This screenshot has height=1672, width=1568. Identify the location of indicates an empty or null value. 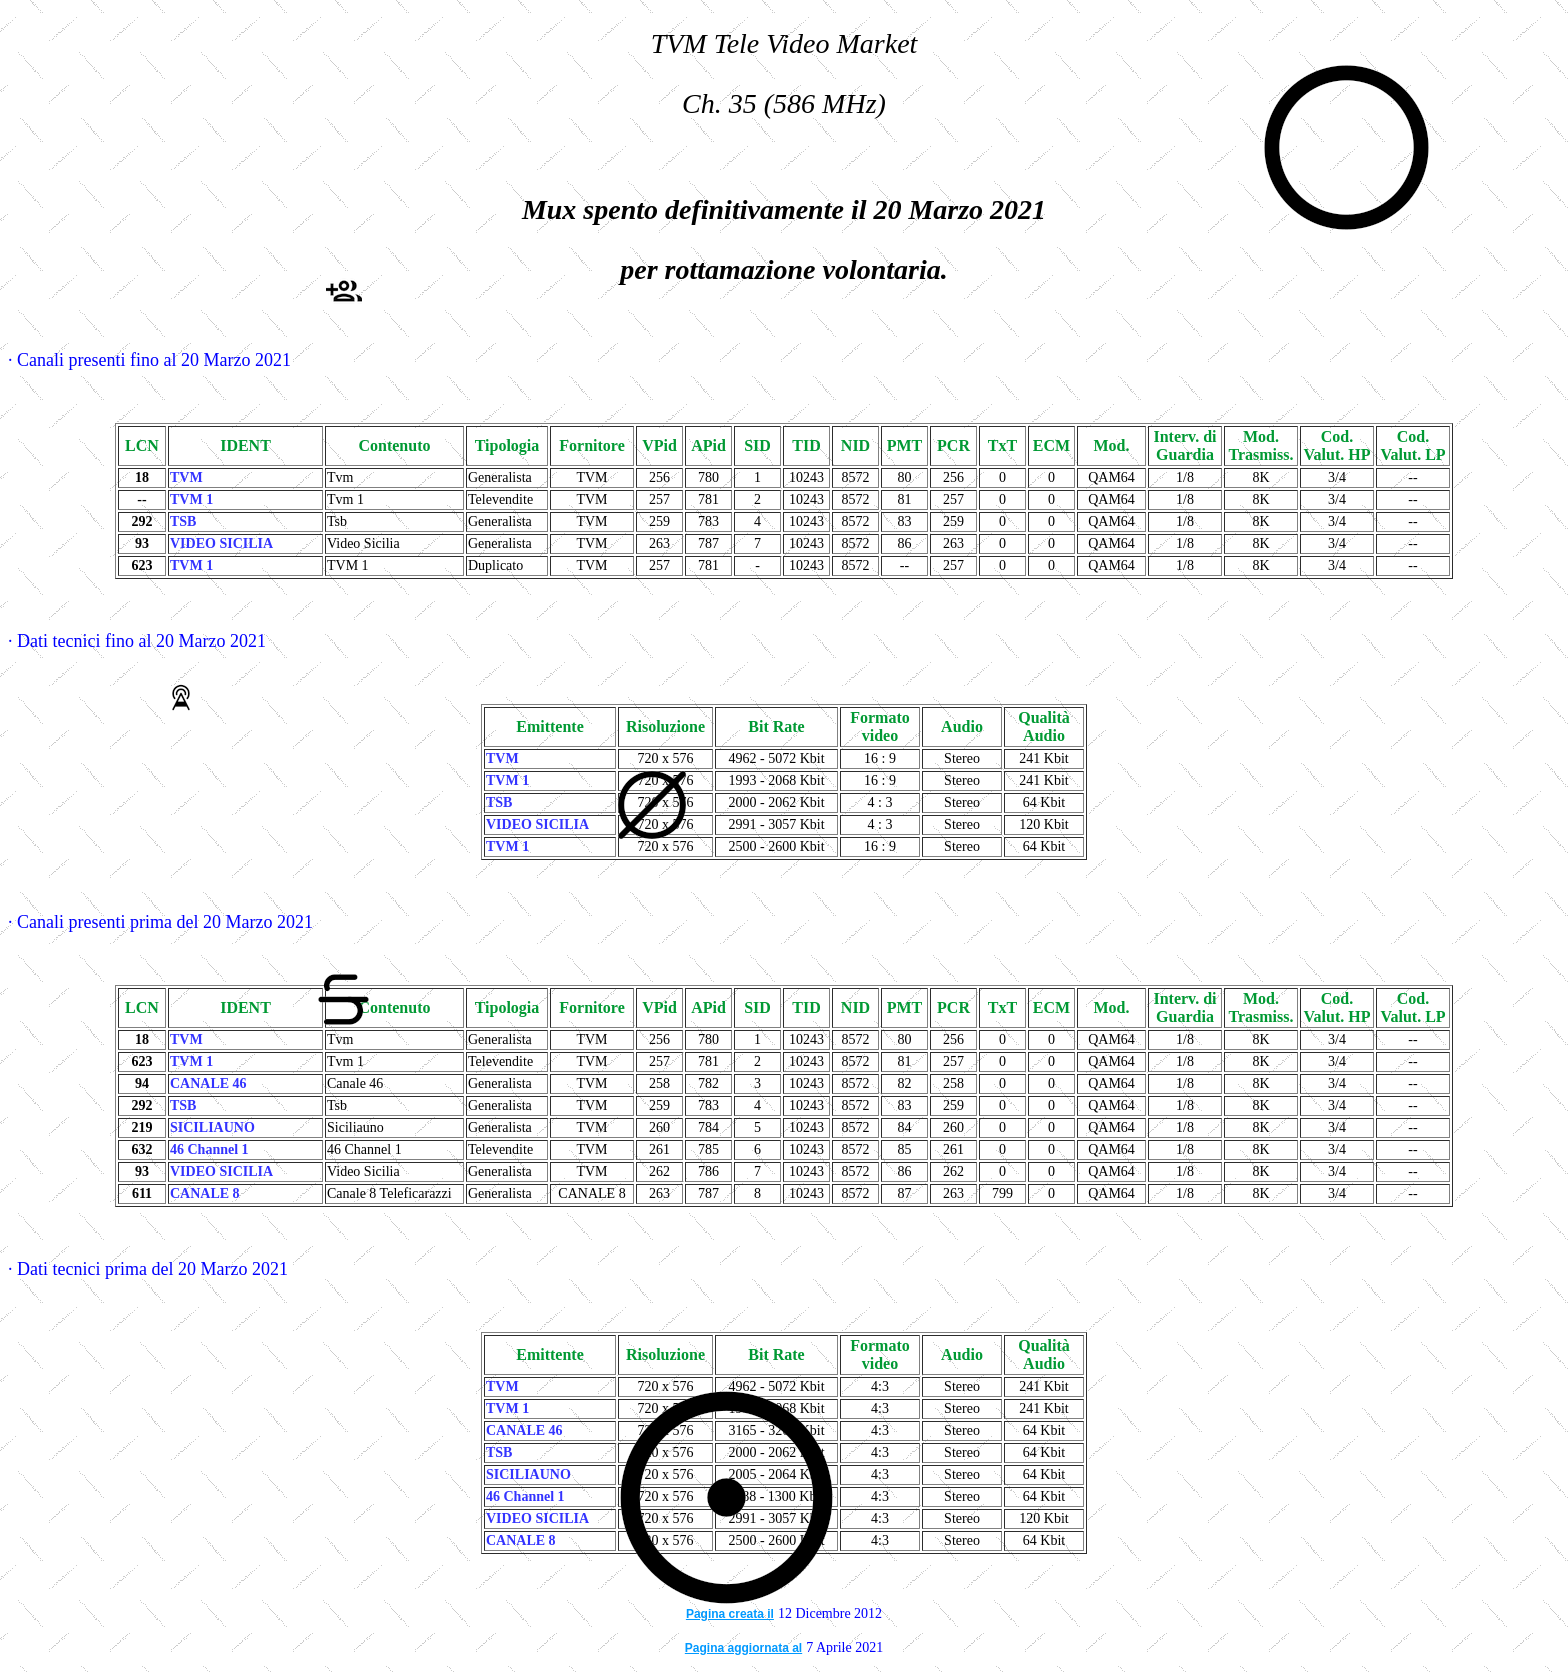
(652, 805).